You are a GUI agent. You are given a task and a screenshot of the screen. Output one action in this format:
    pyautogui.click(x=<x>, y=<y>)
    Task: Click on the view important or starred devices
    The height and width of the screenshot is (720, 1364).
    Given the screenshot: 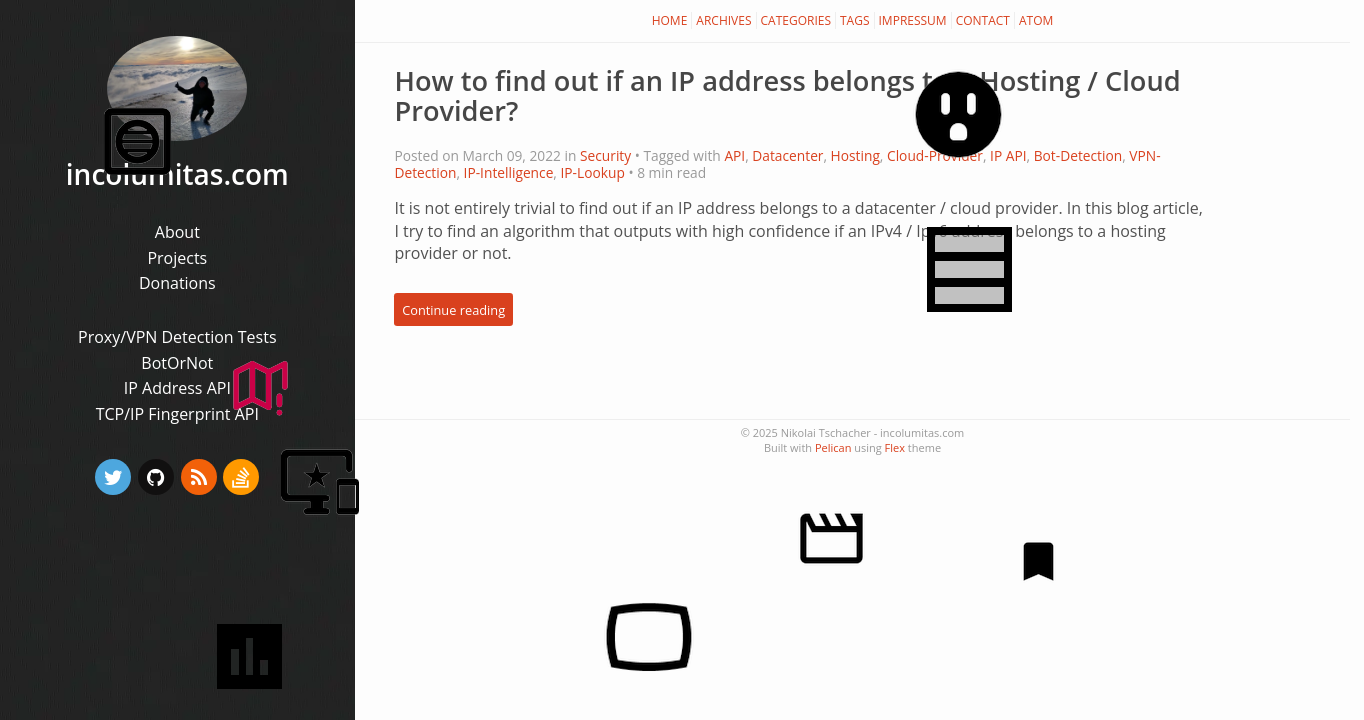 What is the action you would take?
    pyautogui.click(x=320, y=482)
    